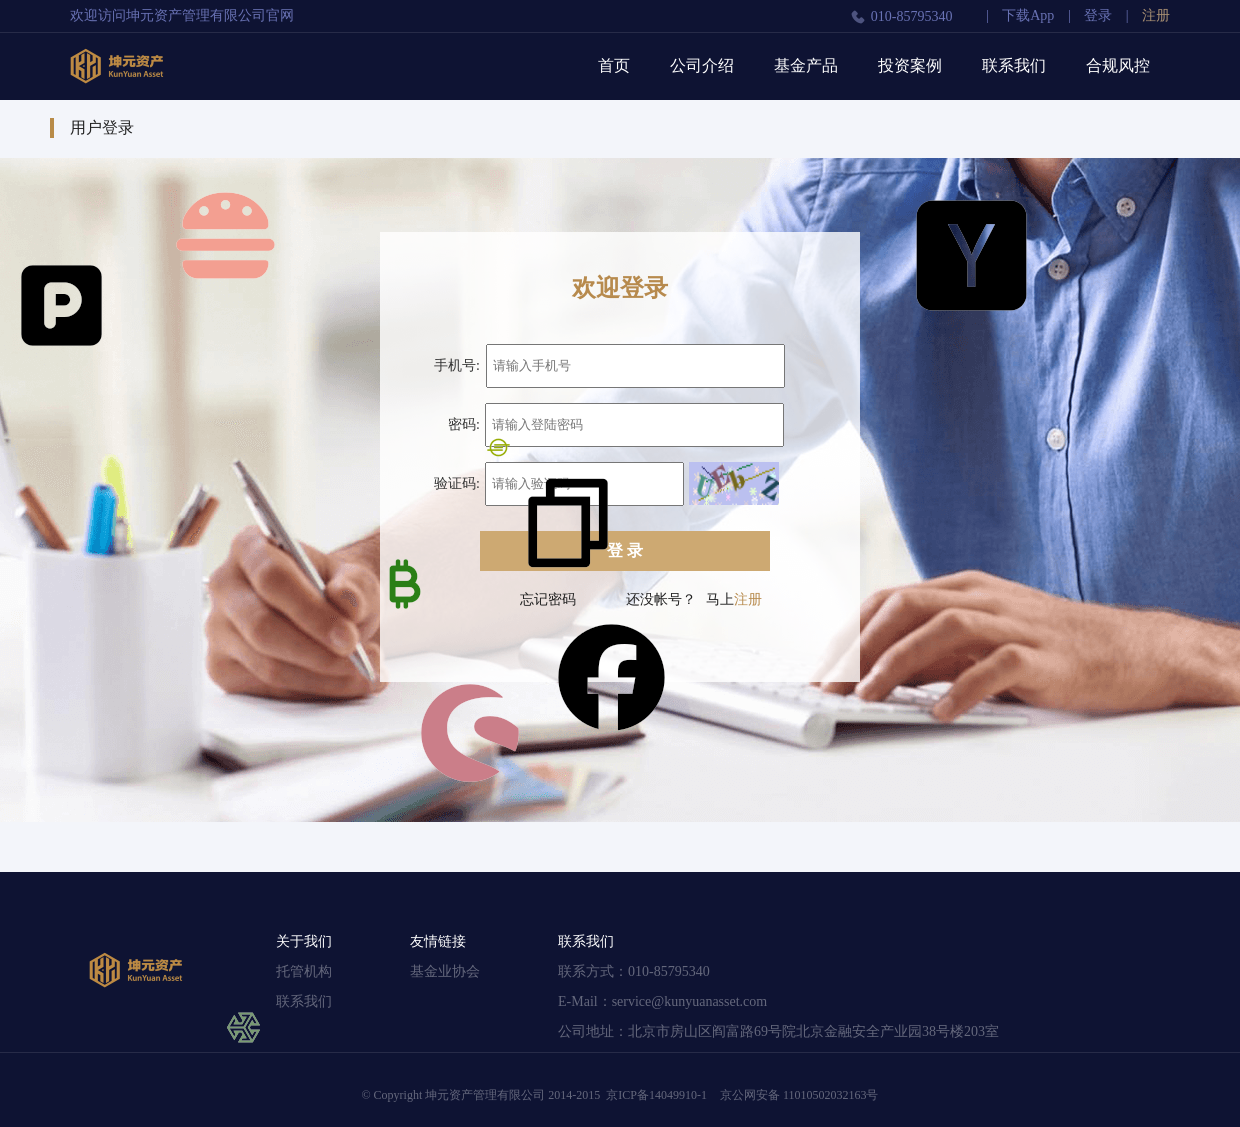 The width and height of the screenshot is (1240, 1127). I want to click on copy file to clipboard, so click(568, 523).